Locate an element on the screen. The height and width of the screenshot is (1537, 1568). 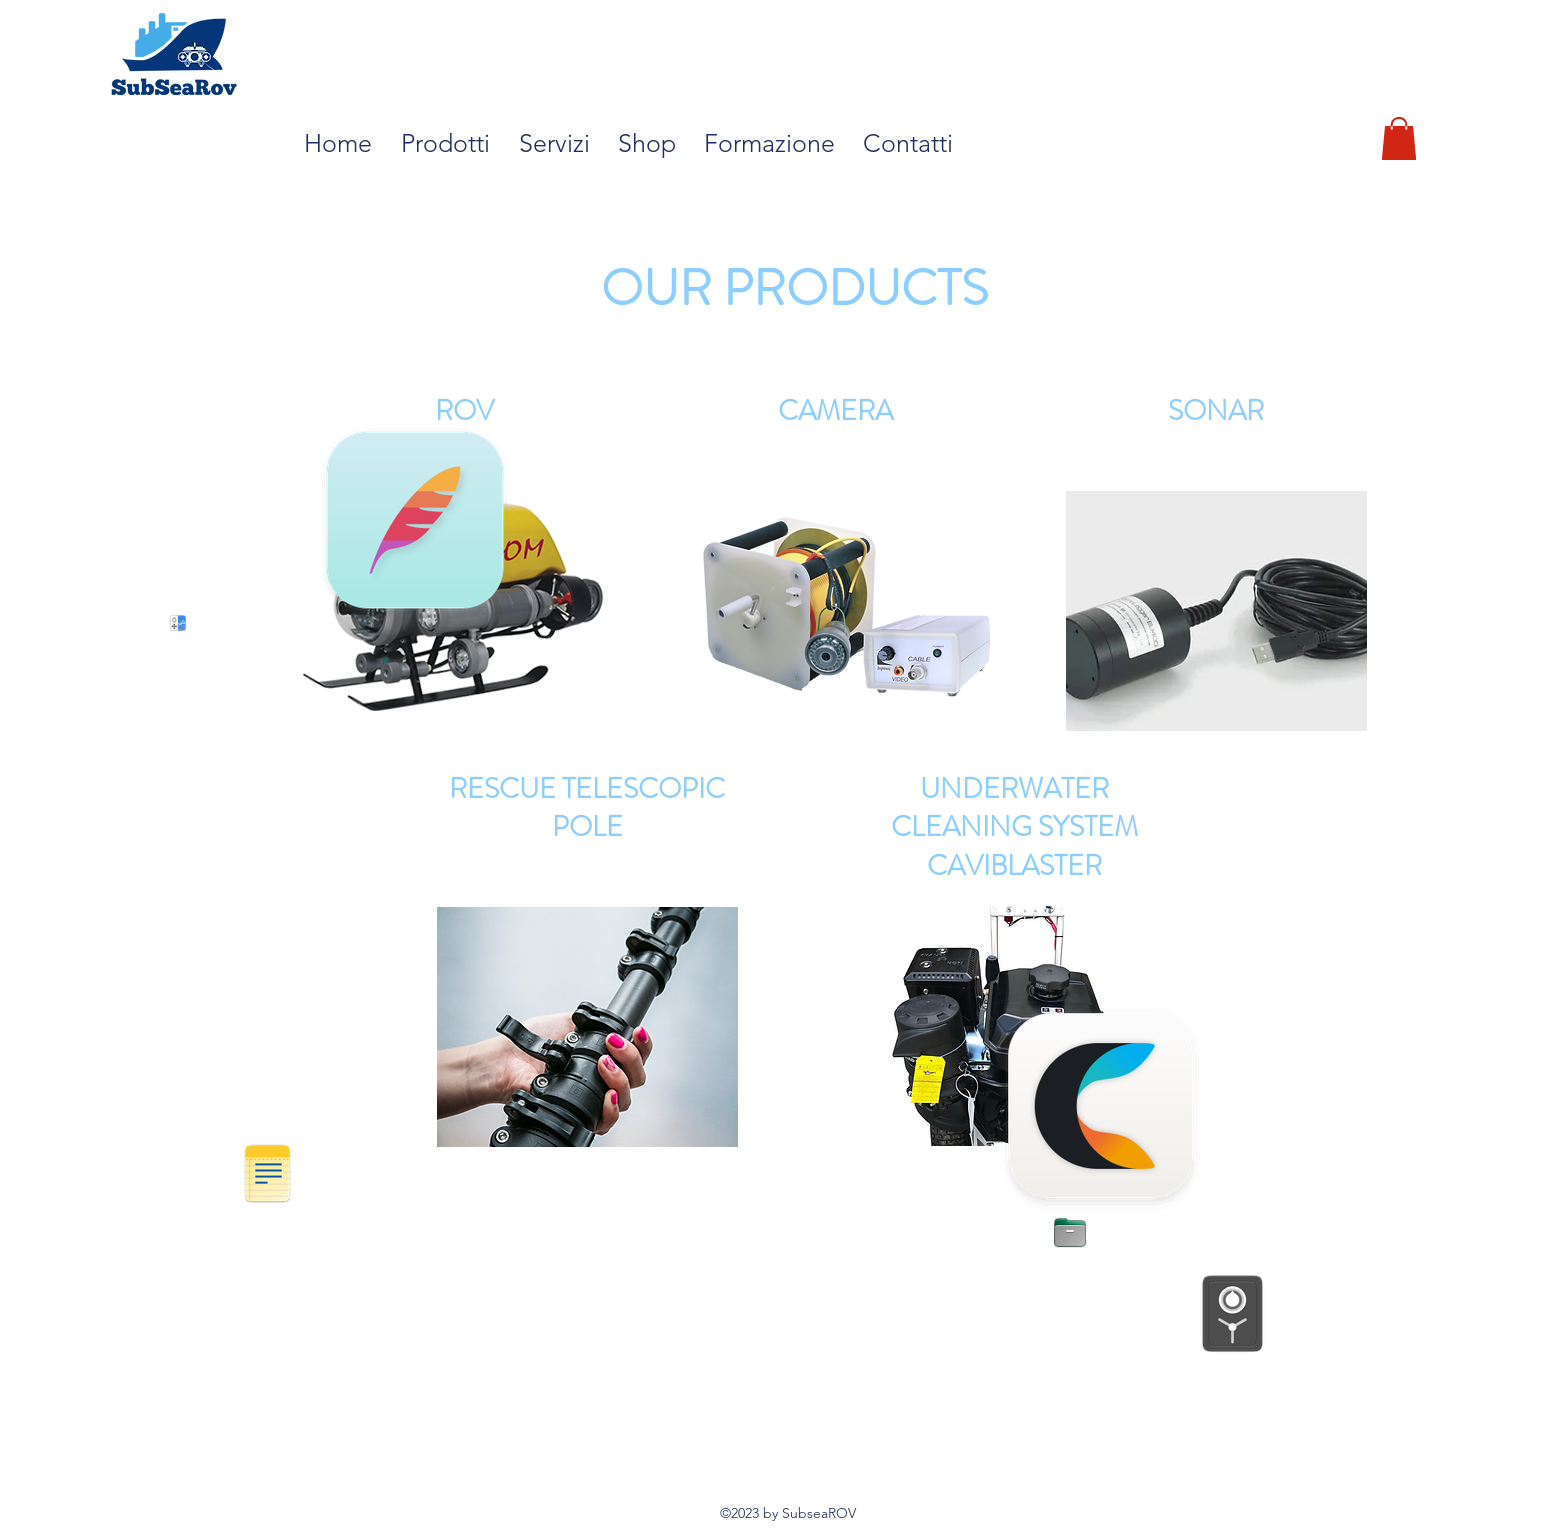
open calligra gemini app is located at coordinates (1101, 1106).